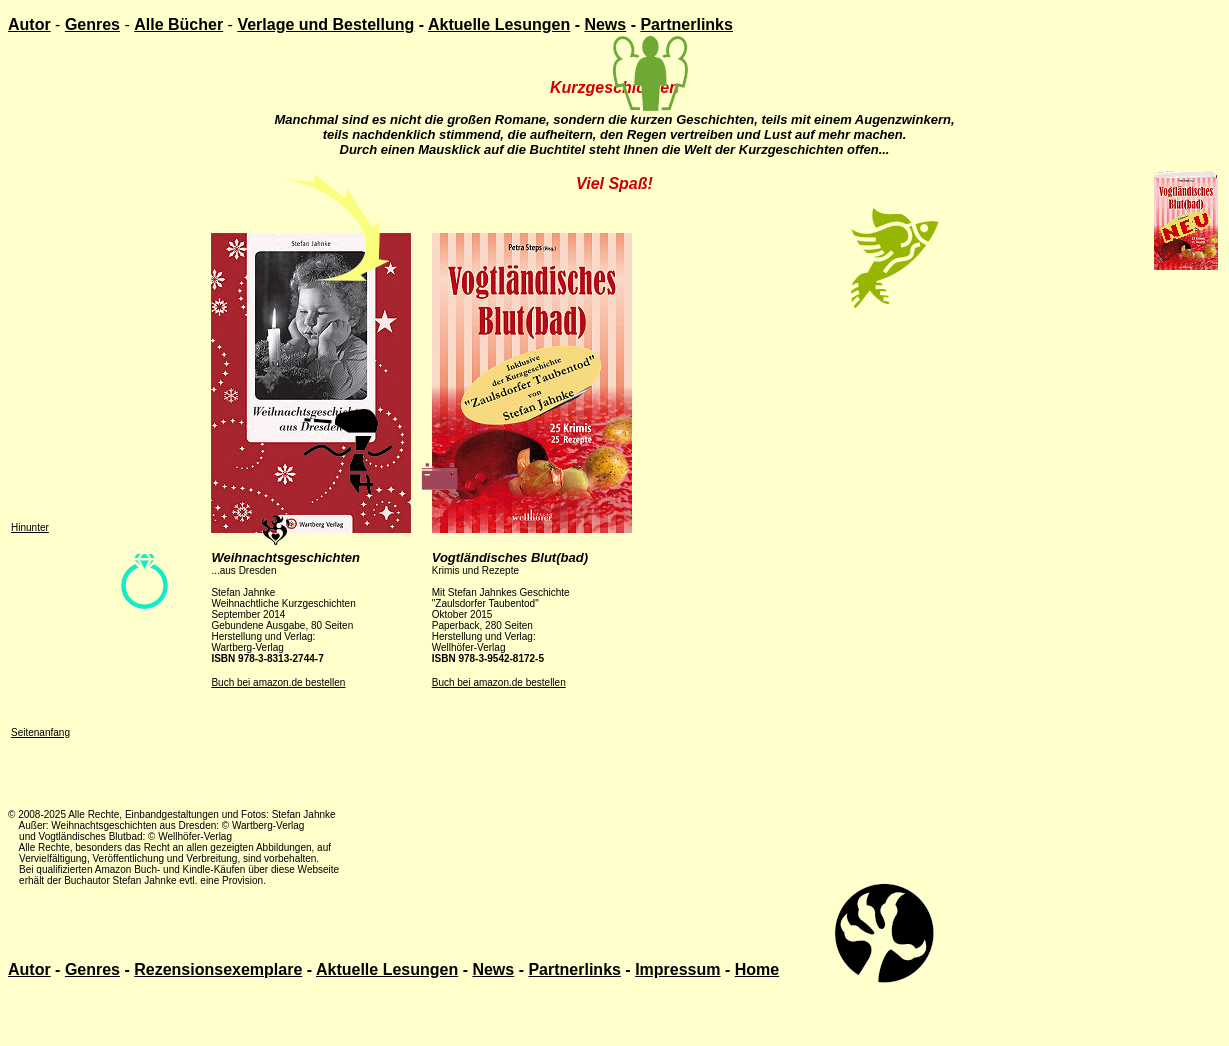  I want to click on view vehicle battery status, so click(439, 476).